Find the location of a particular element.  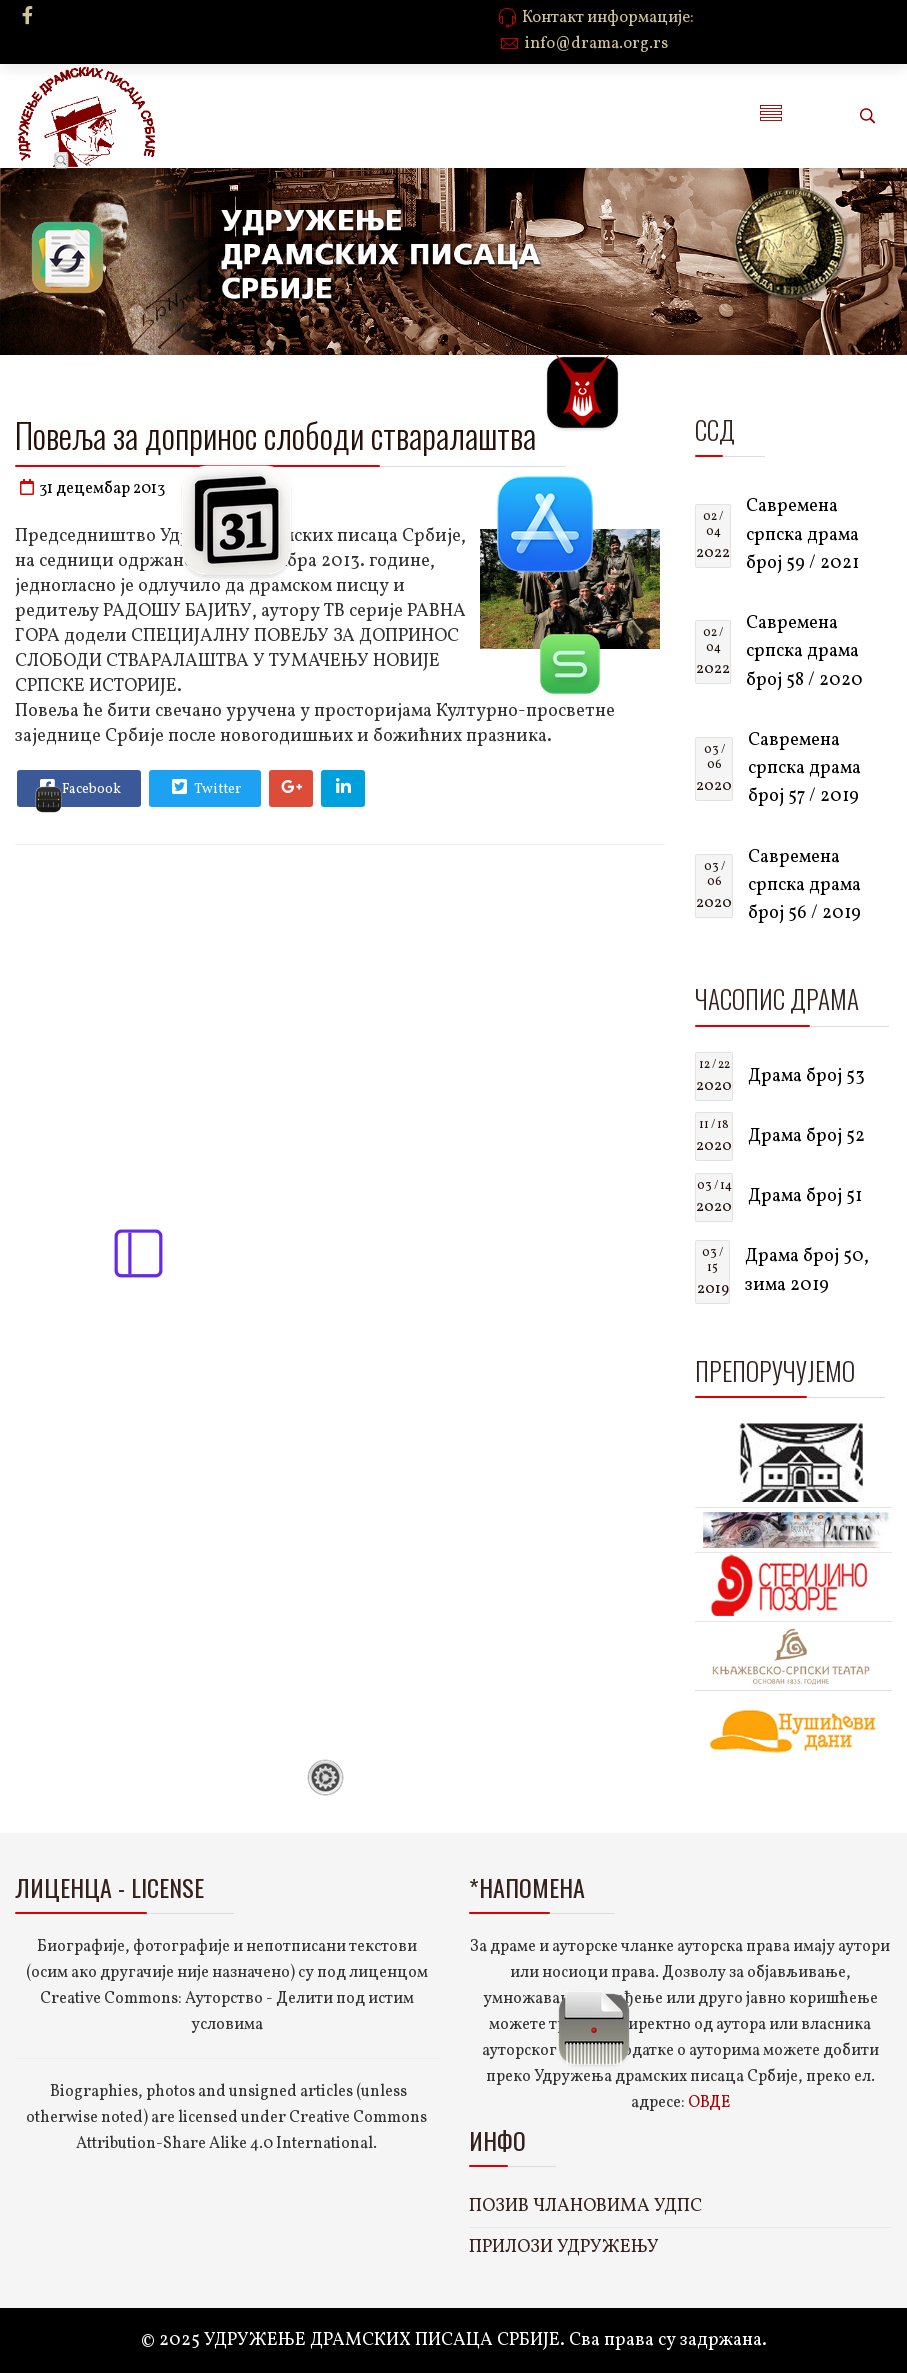

open notion calendar app is located at coordinates (236, 520).